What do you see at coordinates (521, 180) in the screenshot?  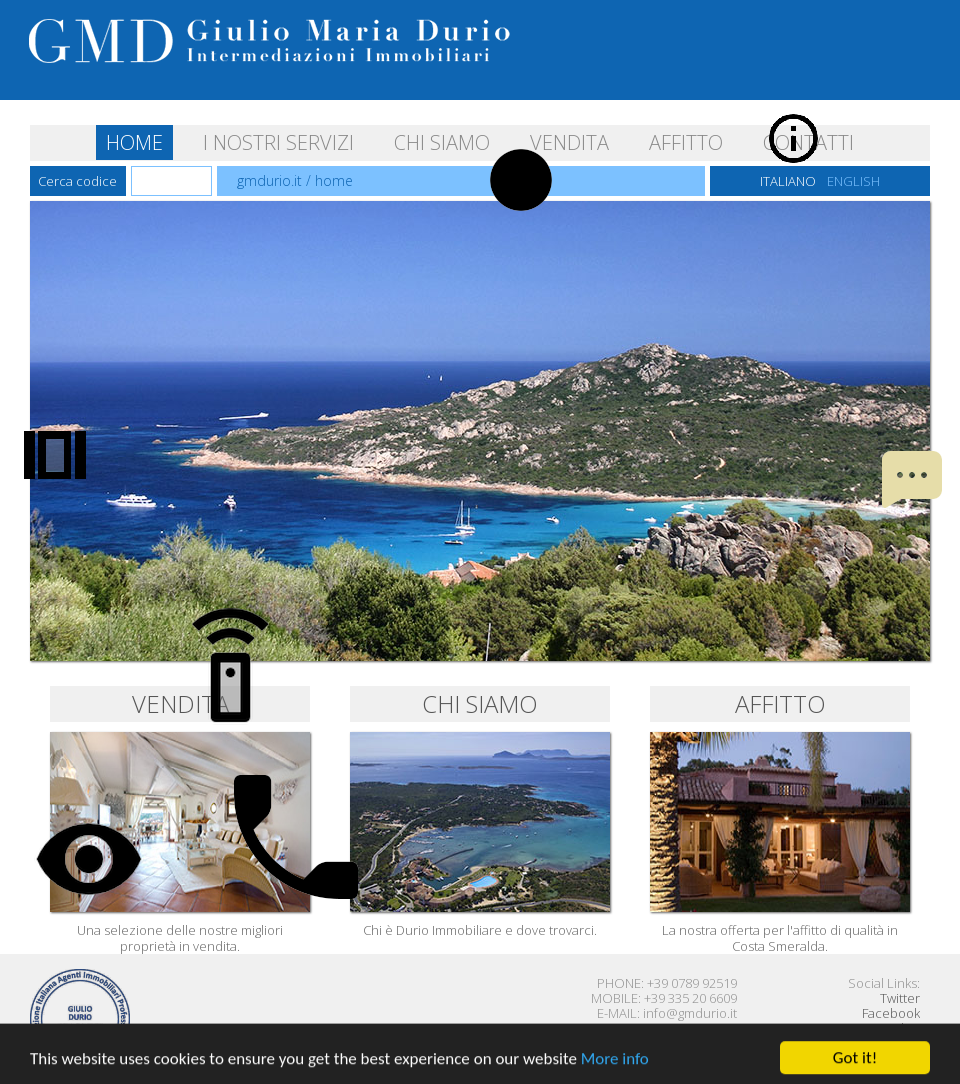 I see `select or mark an item as active` at bounding box center [521, 180].